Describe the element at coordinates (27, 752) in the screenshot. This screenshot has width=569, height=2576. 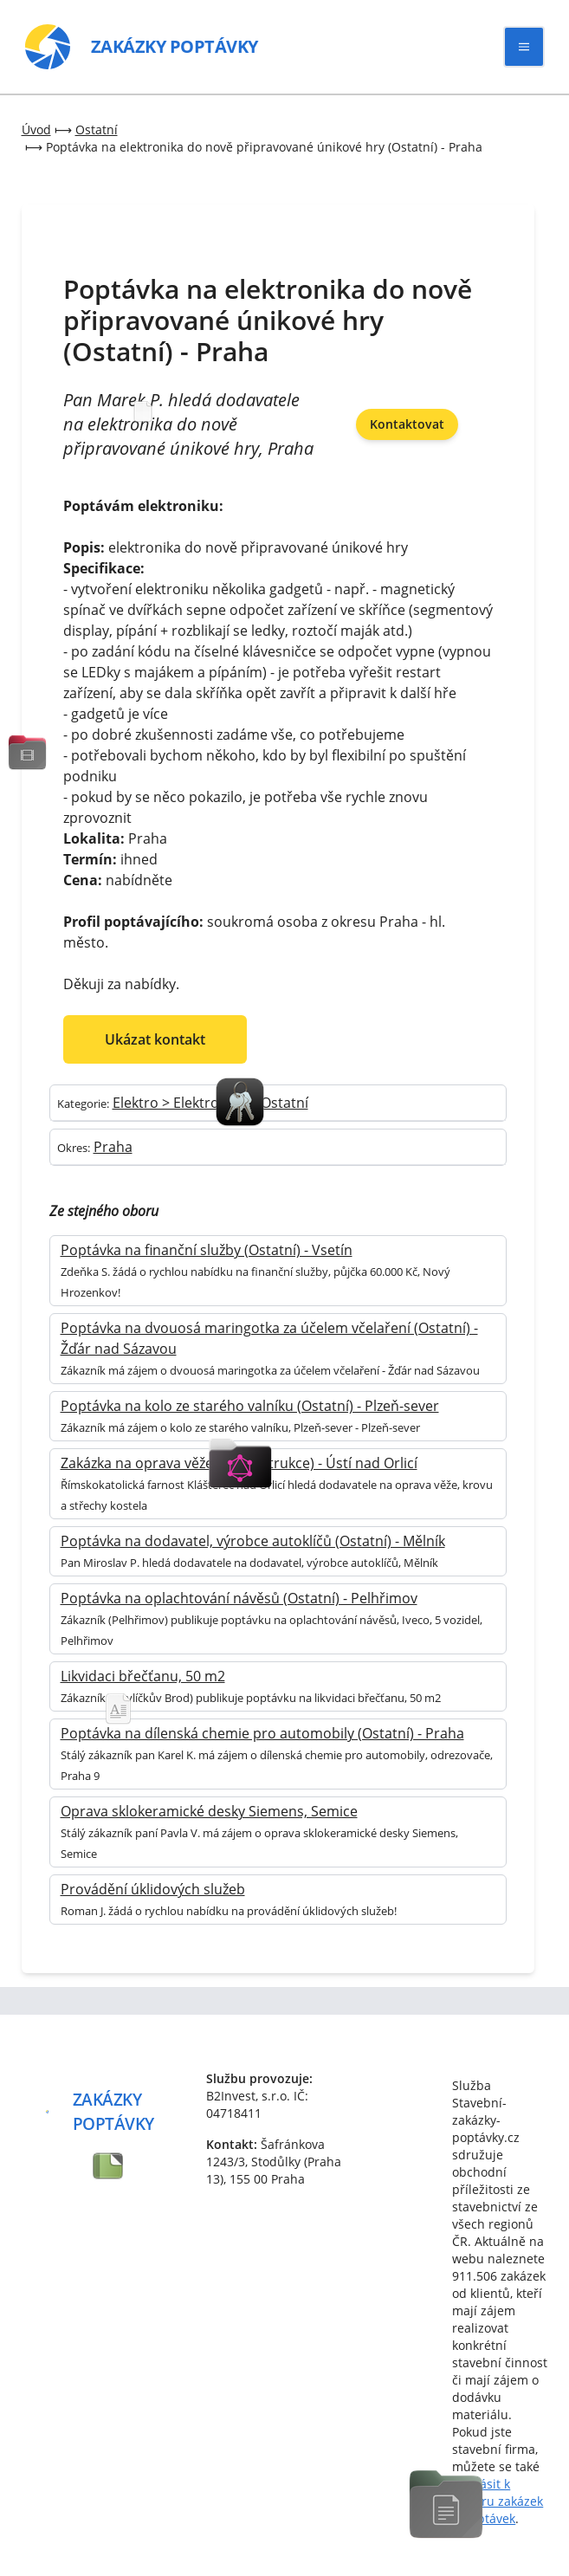
I see `open your videos folder` at that location.